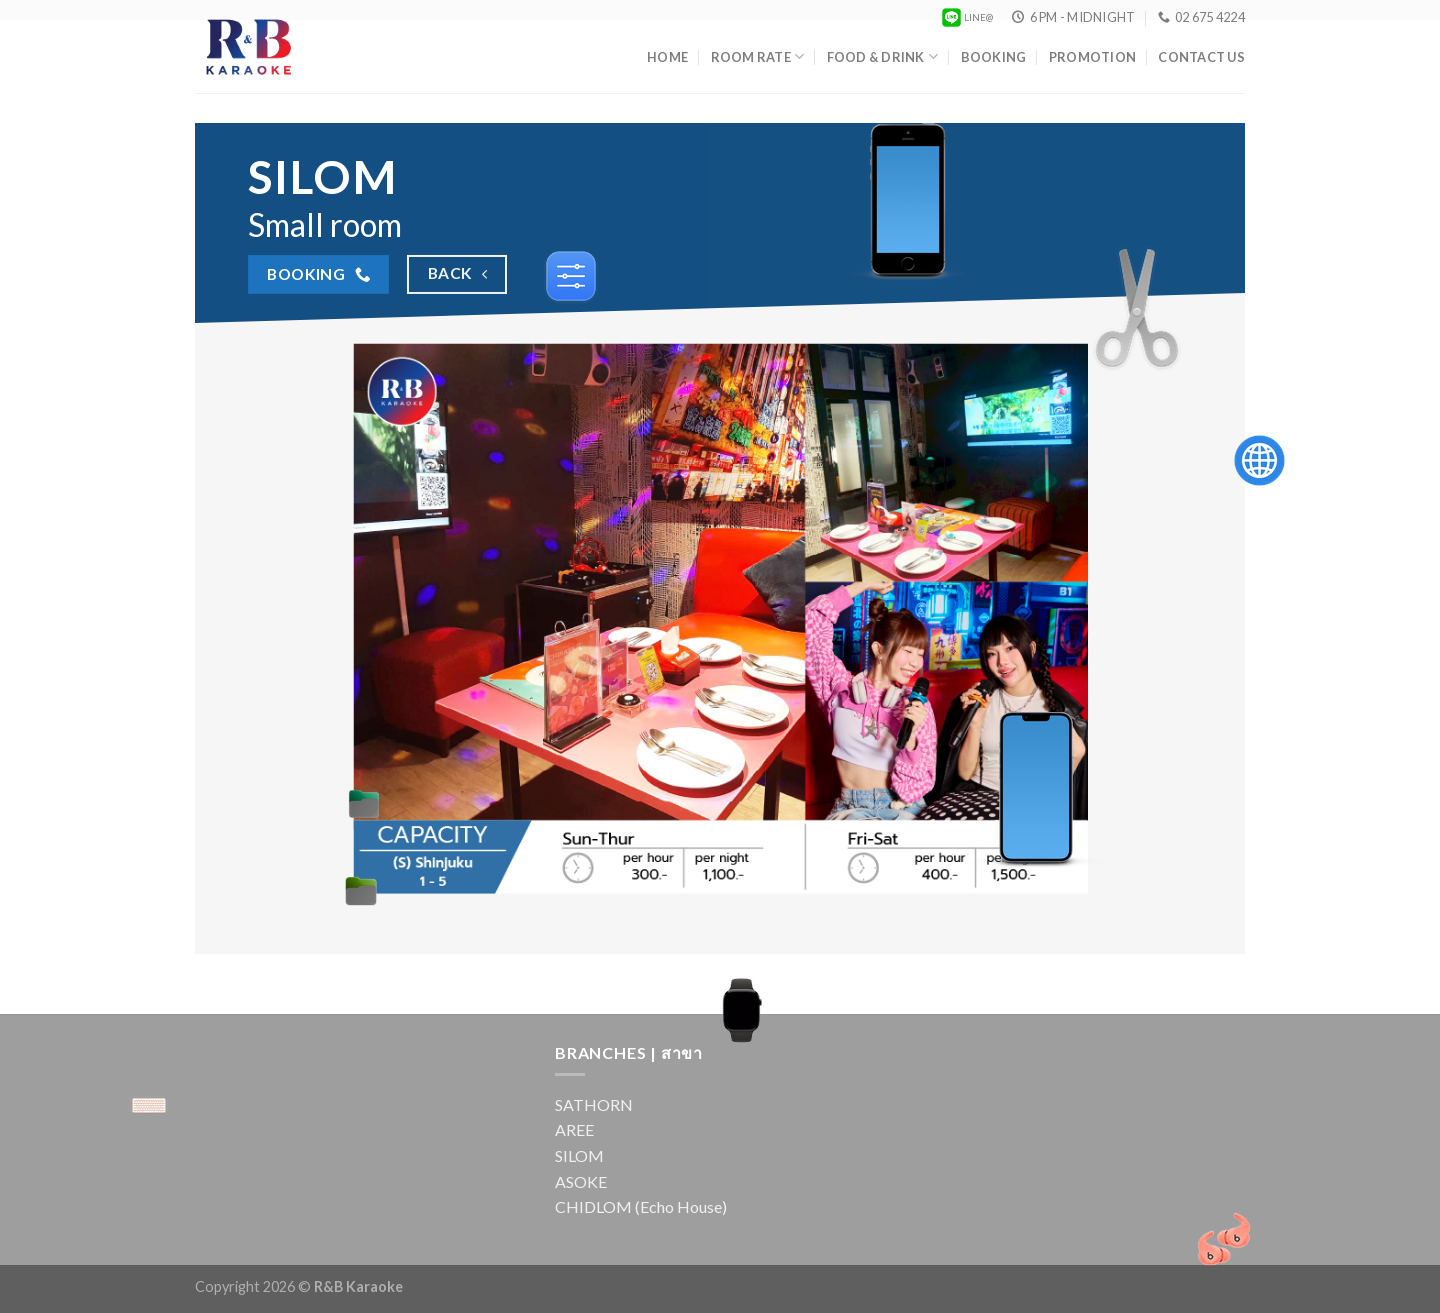 This screenshot has width=1440, height=1313. I want to click on beats fit pro earbuds in coral pink, so click(1223, 1239).